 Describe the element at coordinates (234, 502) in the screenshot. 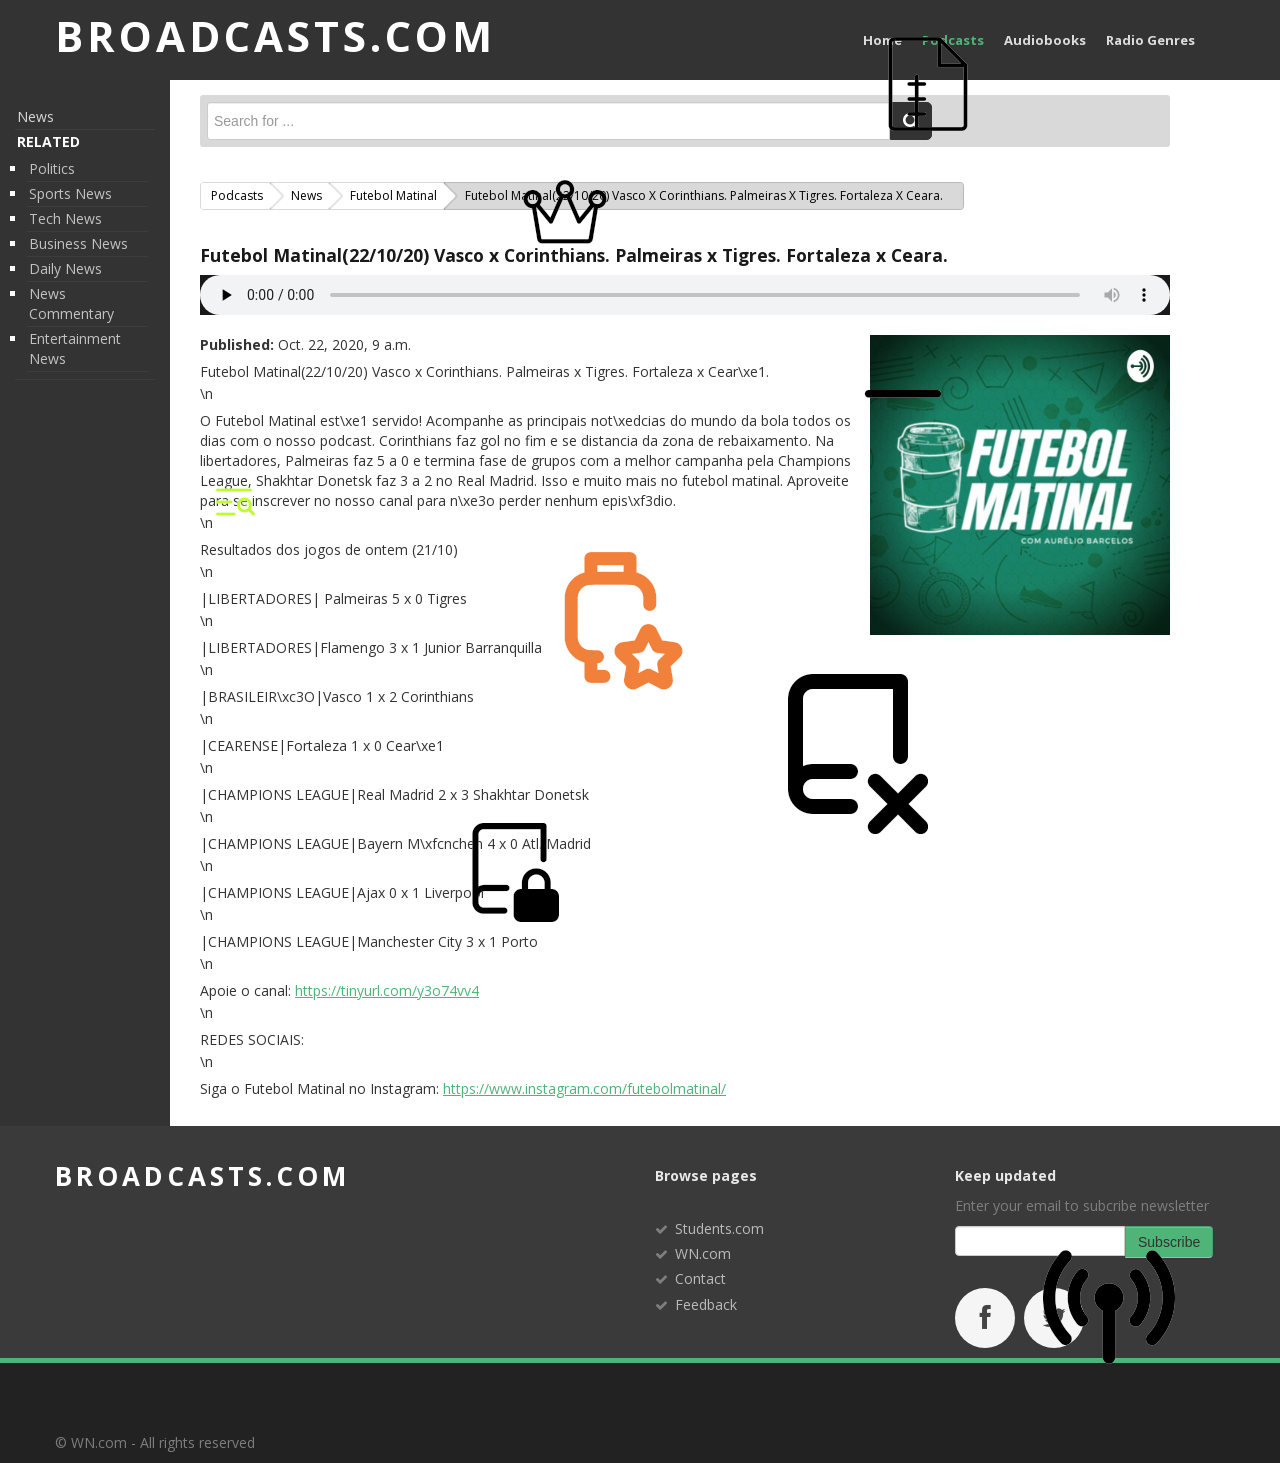

I see `search within a list or document` at that location.